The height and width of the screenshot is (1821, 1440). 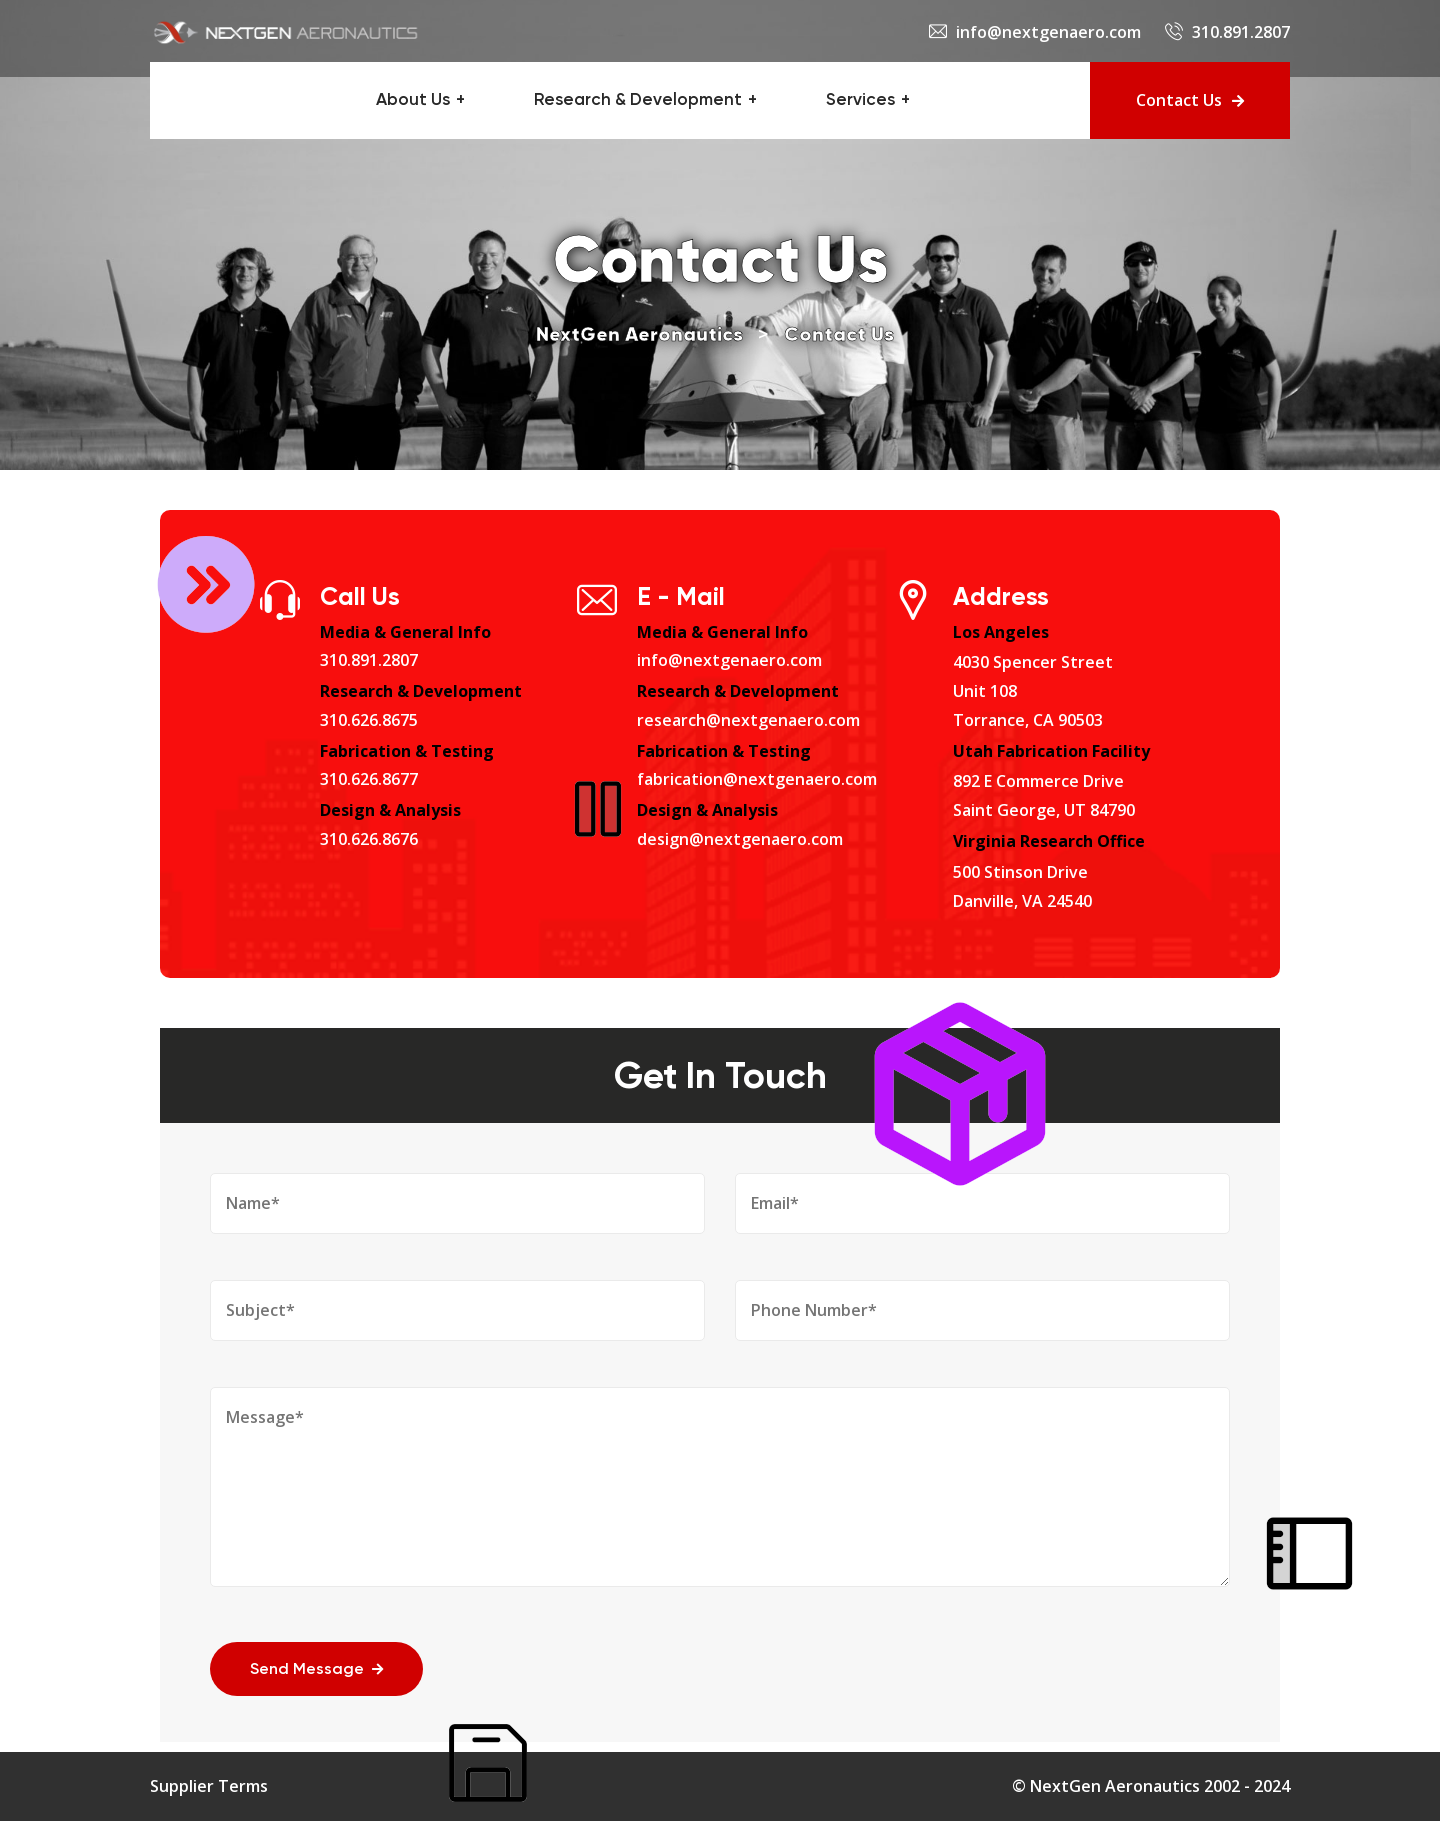 What do you see at coordinates (206, 585) in the screenshot?
I see `skip forward or advance to next item` at bounding box center [206, 585].